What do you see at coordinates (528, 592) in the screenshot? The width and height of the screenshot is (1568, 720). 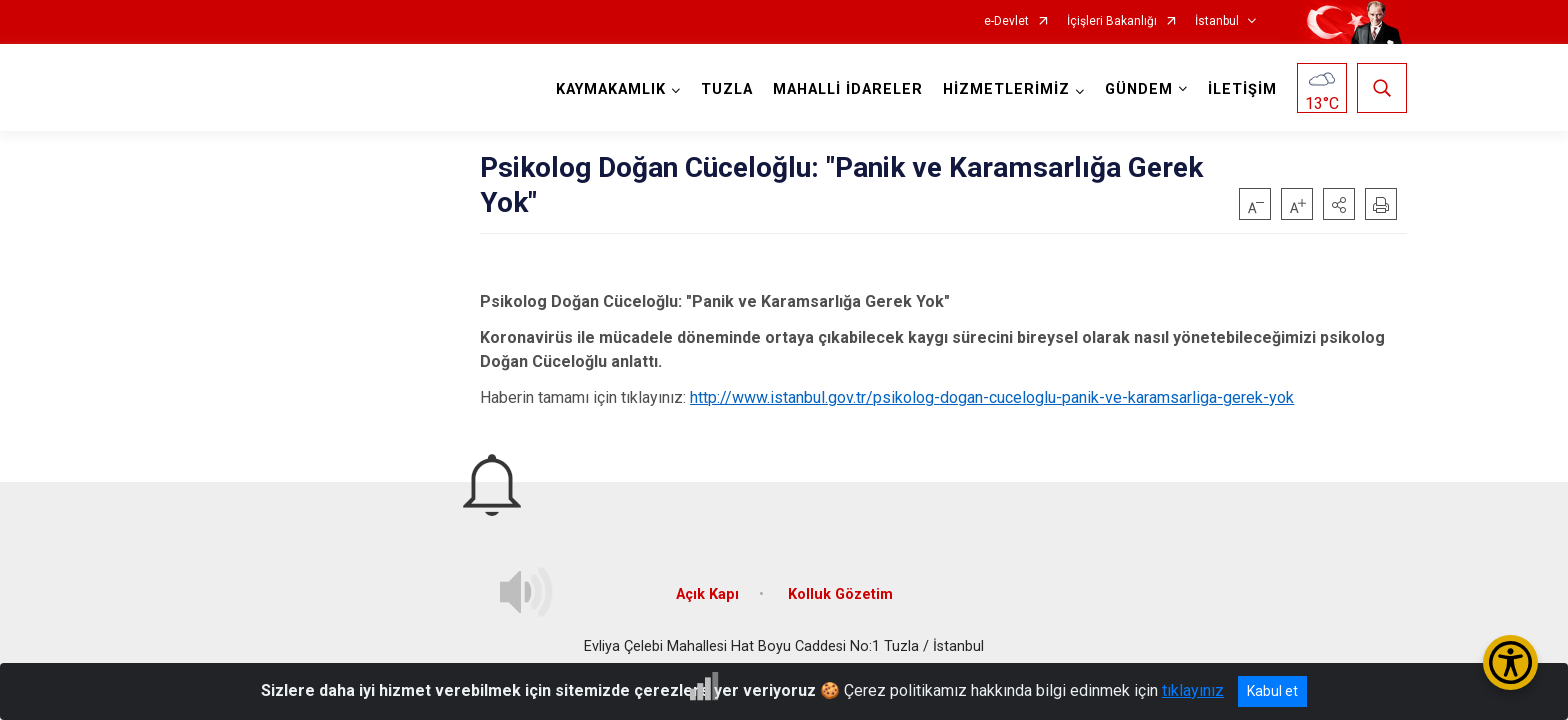 I see `indicates low volume level` at bounding box center [528, 592].